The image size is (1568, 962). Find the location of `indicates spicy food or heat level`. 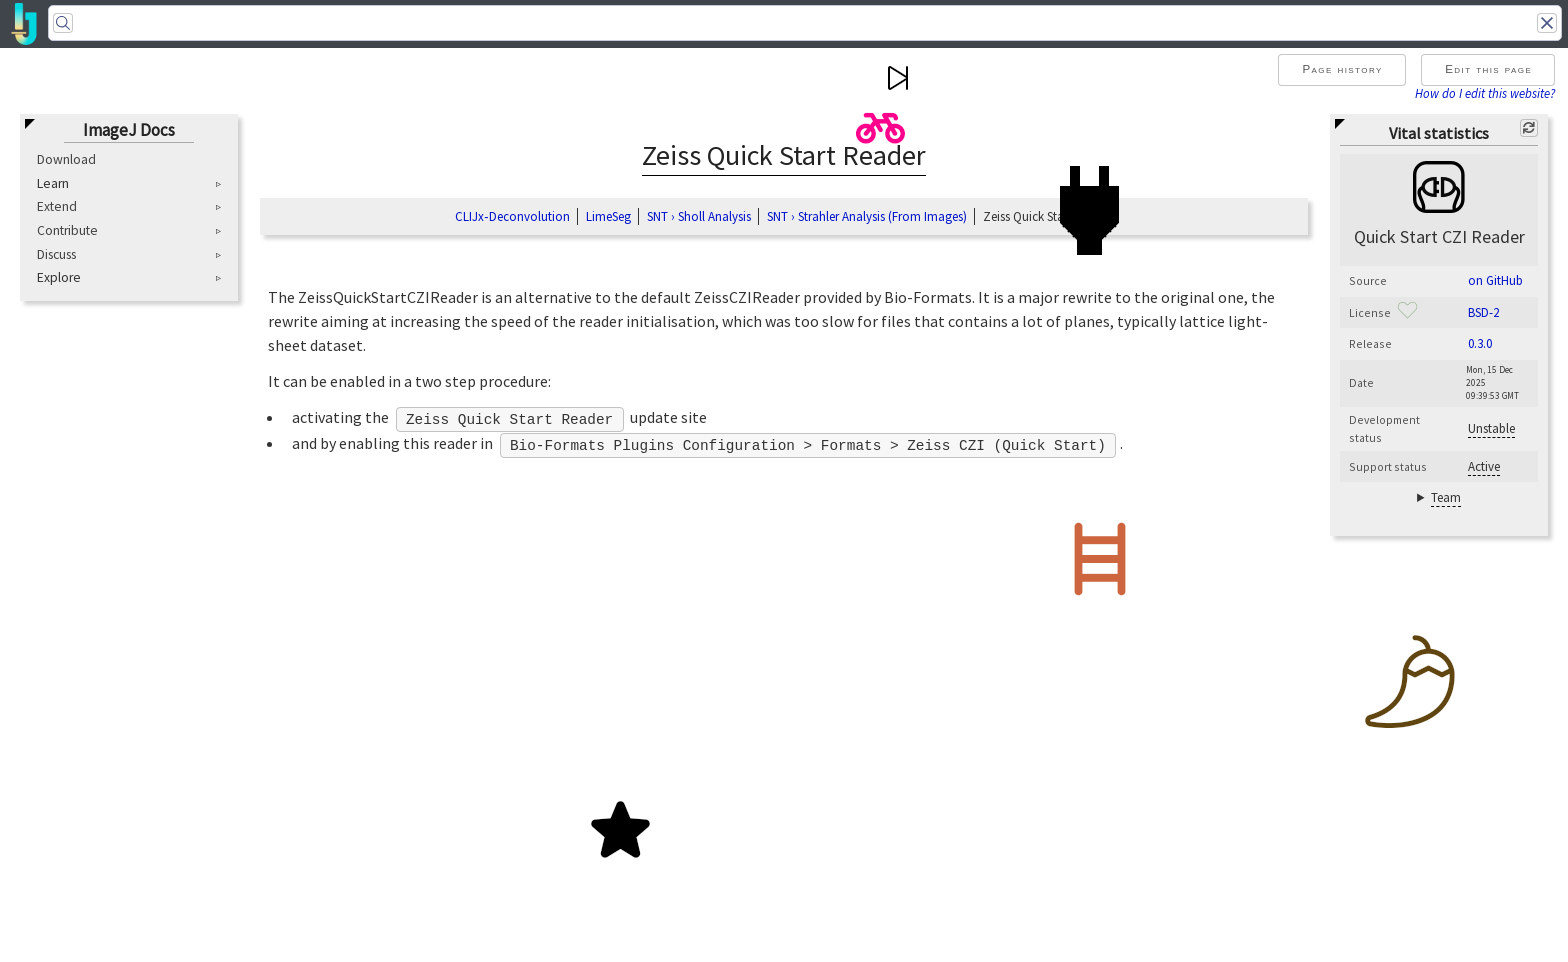

indicates spicy food or heat level is located at coordinates (1415, 685).